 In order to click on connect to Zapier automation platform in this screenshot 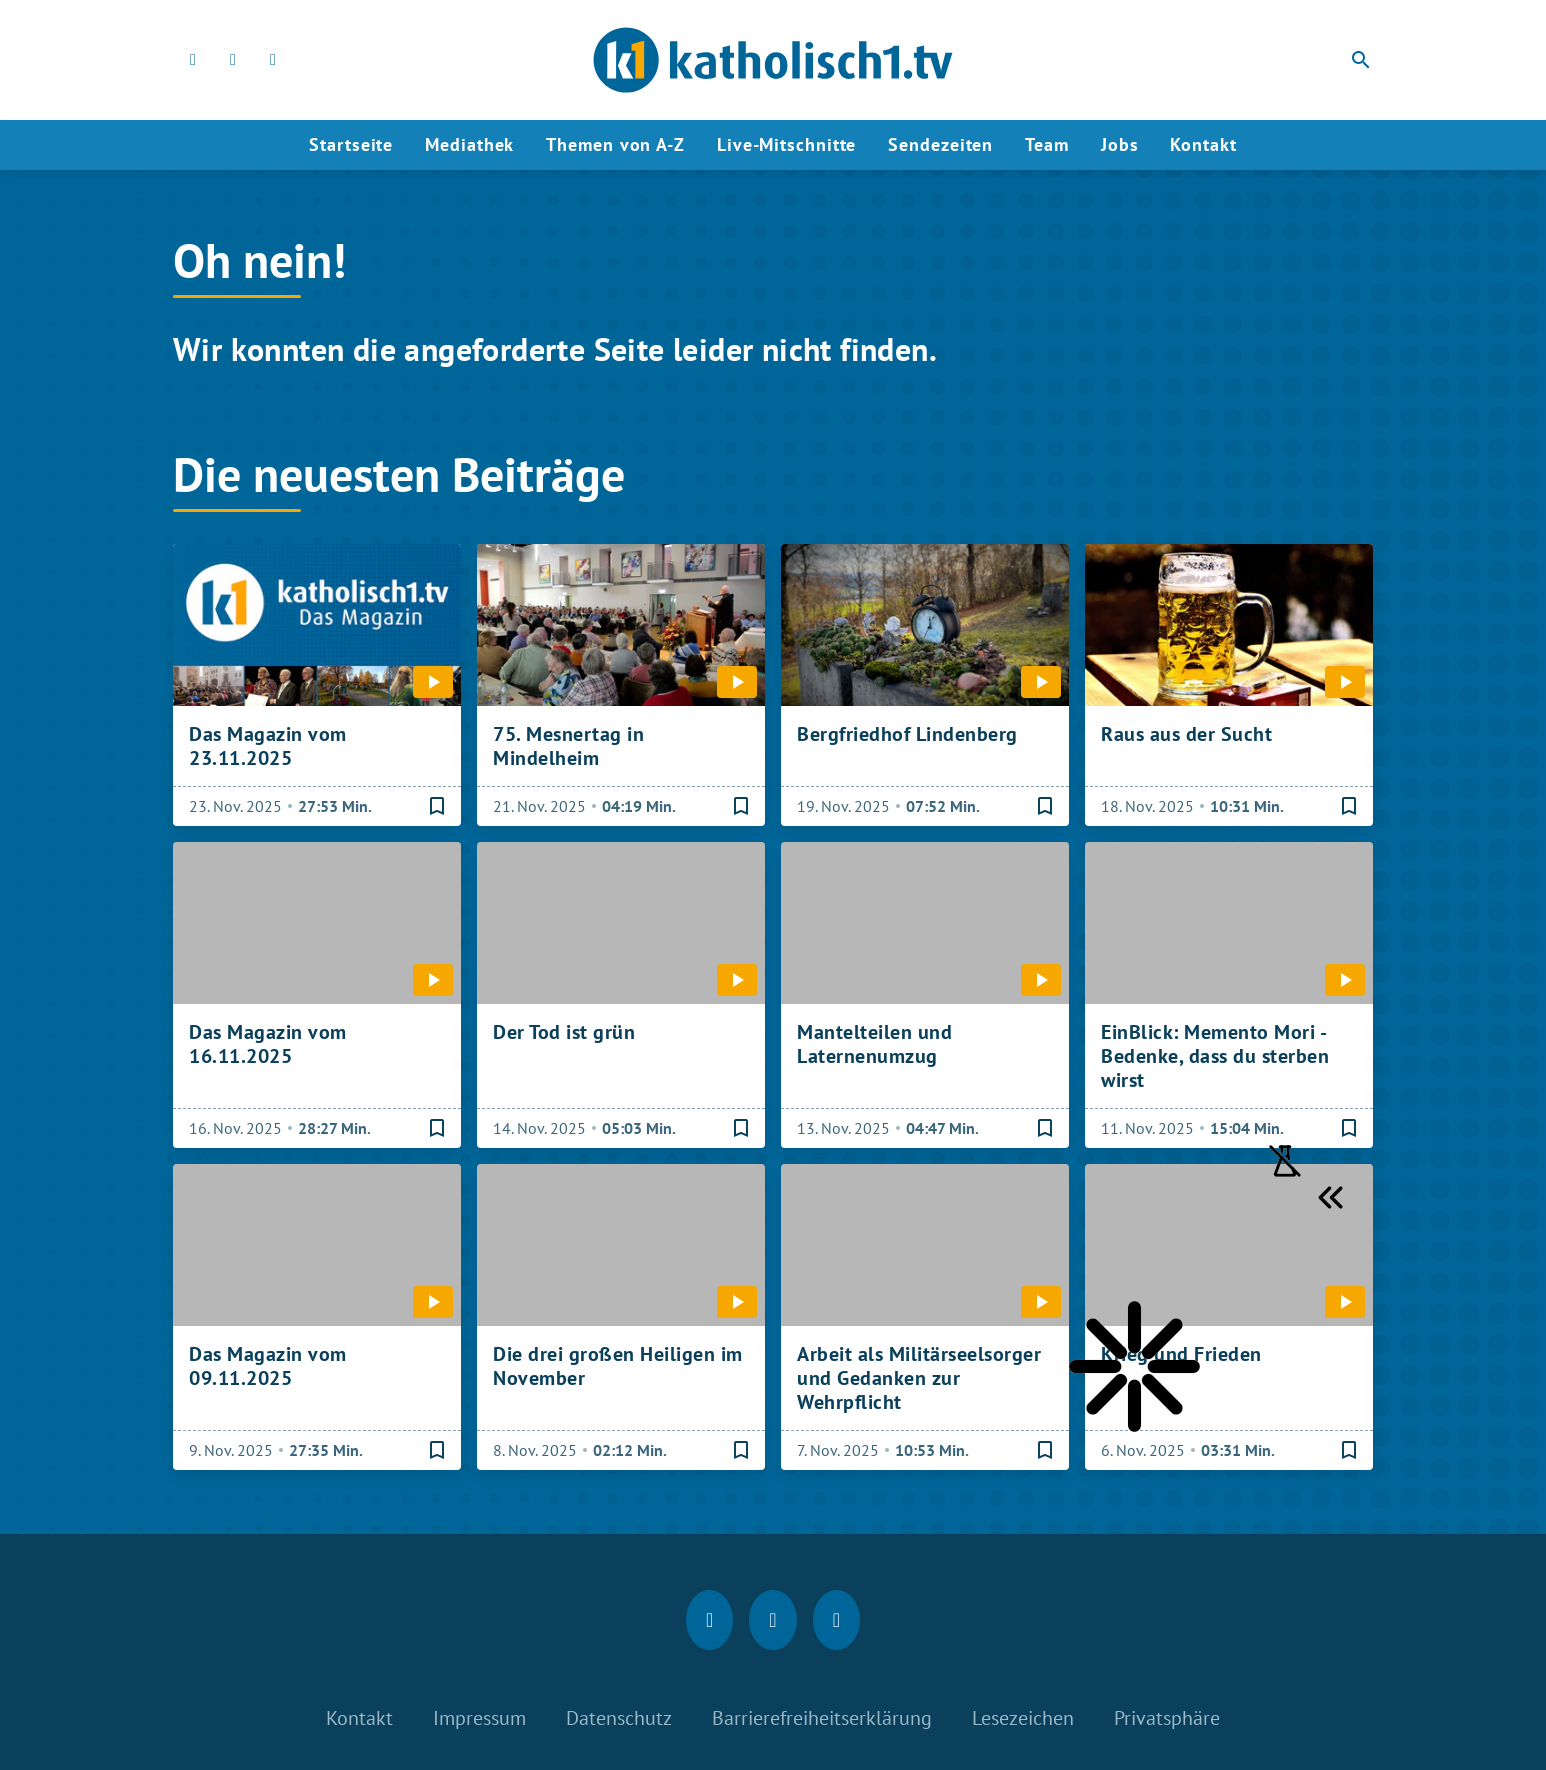, I will do `click(1134, 1366)`.